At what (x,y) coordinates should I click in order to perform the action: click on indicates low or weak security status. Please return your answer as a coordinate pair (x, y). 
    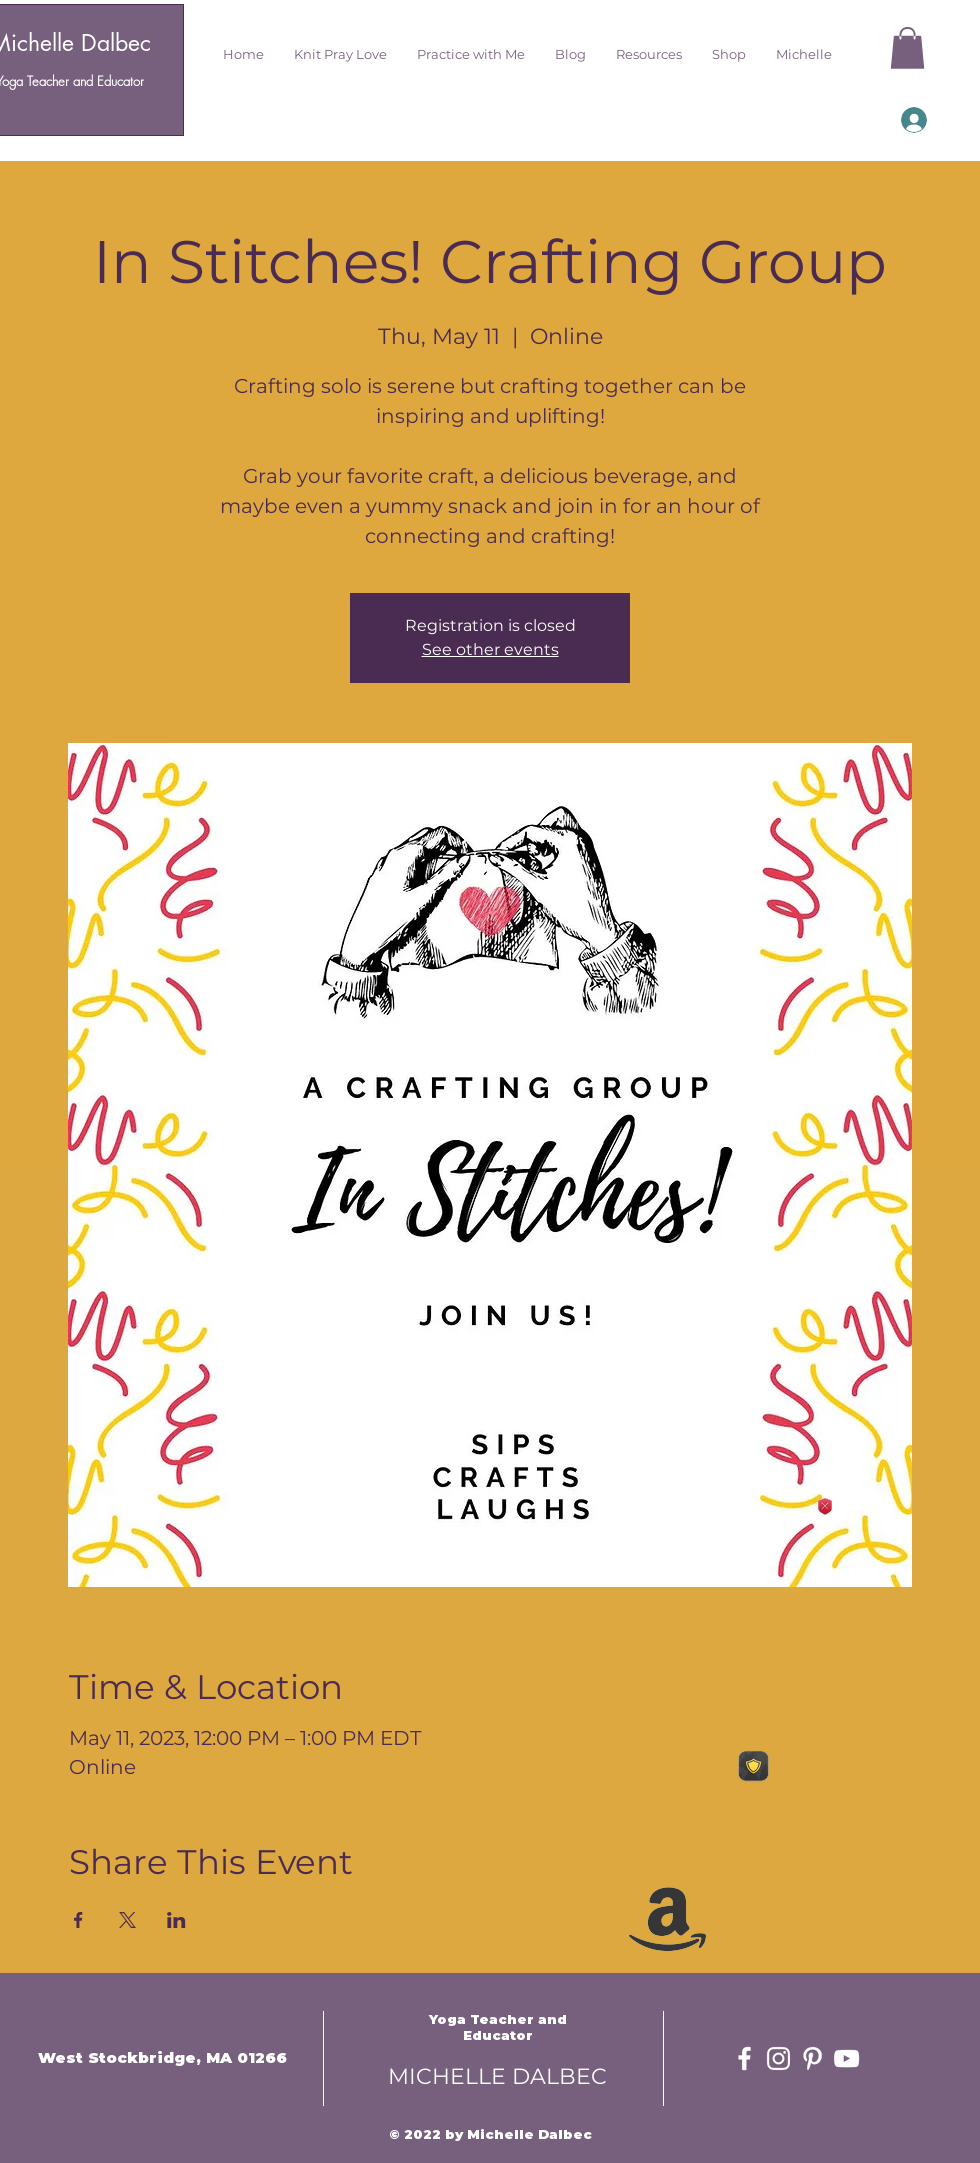
    Looking at the image, I should click on (825, 1507).